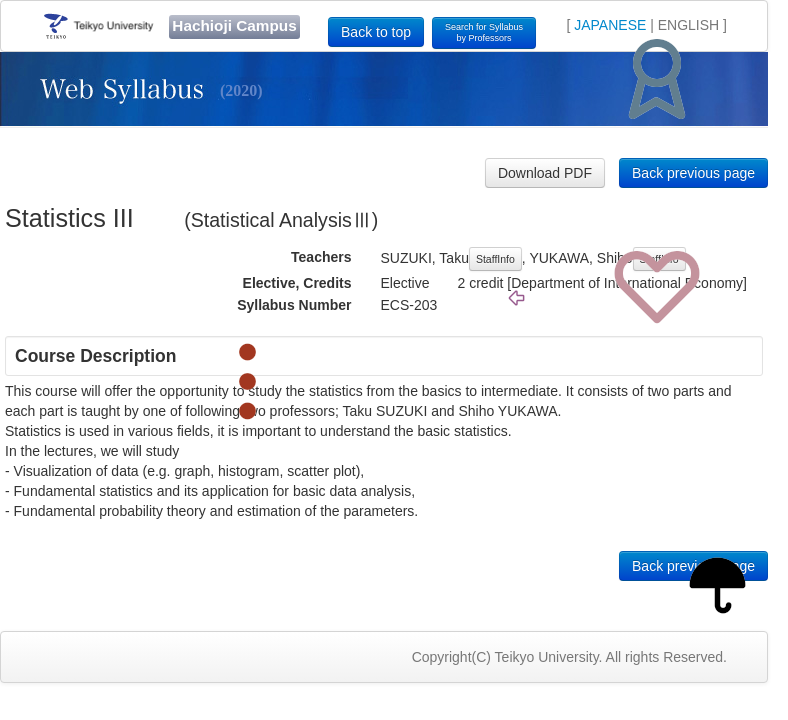 This screenshot has height=720, width=788. I want to click on view achievements or awards, so click(657, 79).